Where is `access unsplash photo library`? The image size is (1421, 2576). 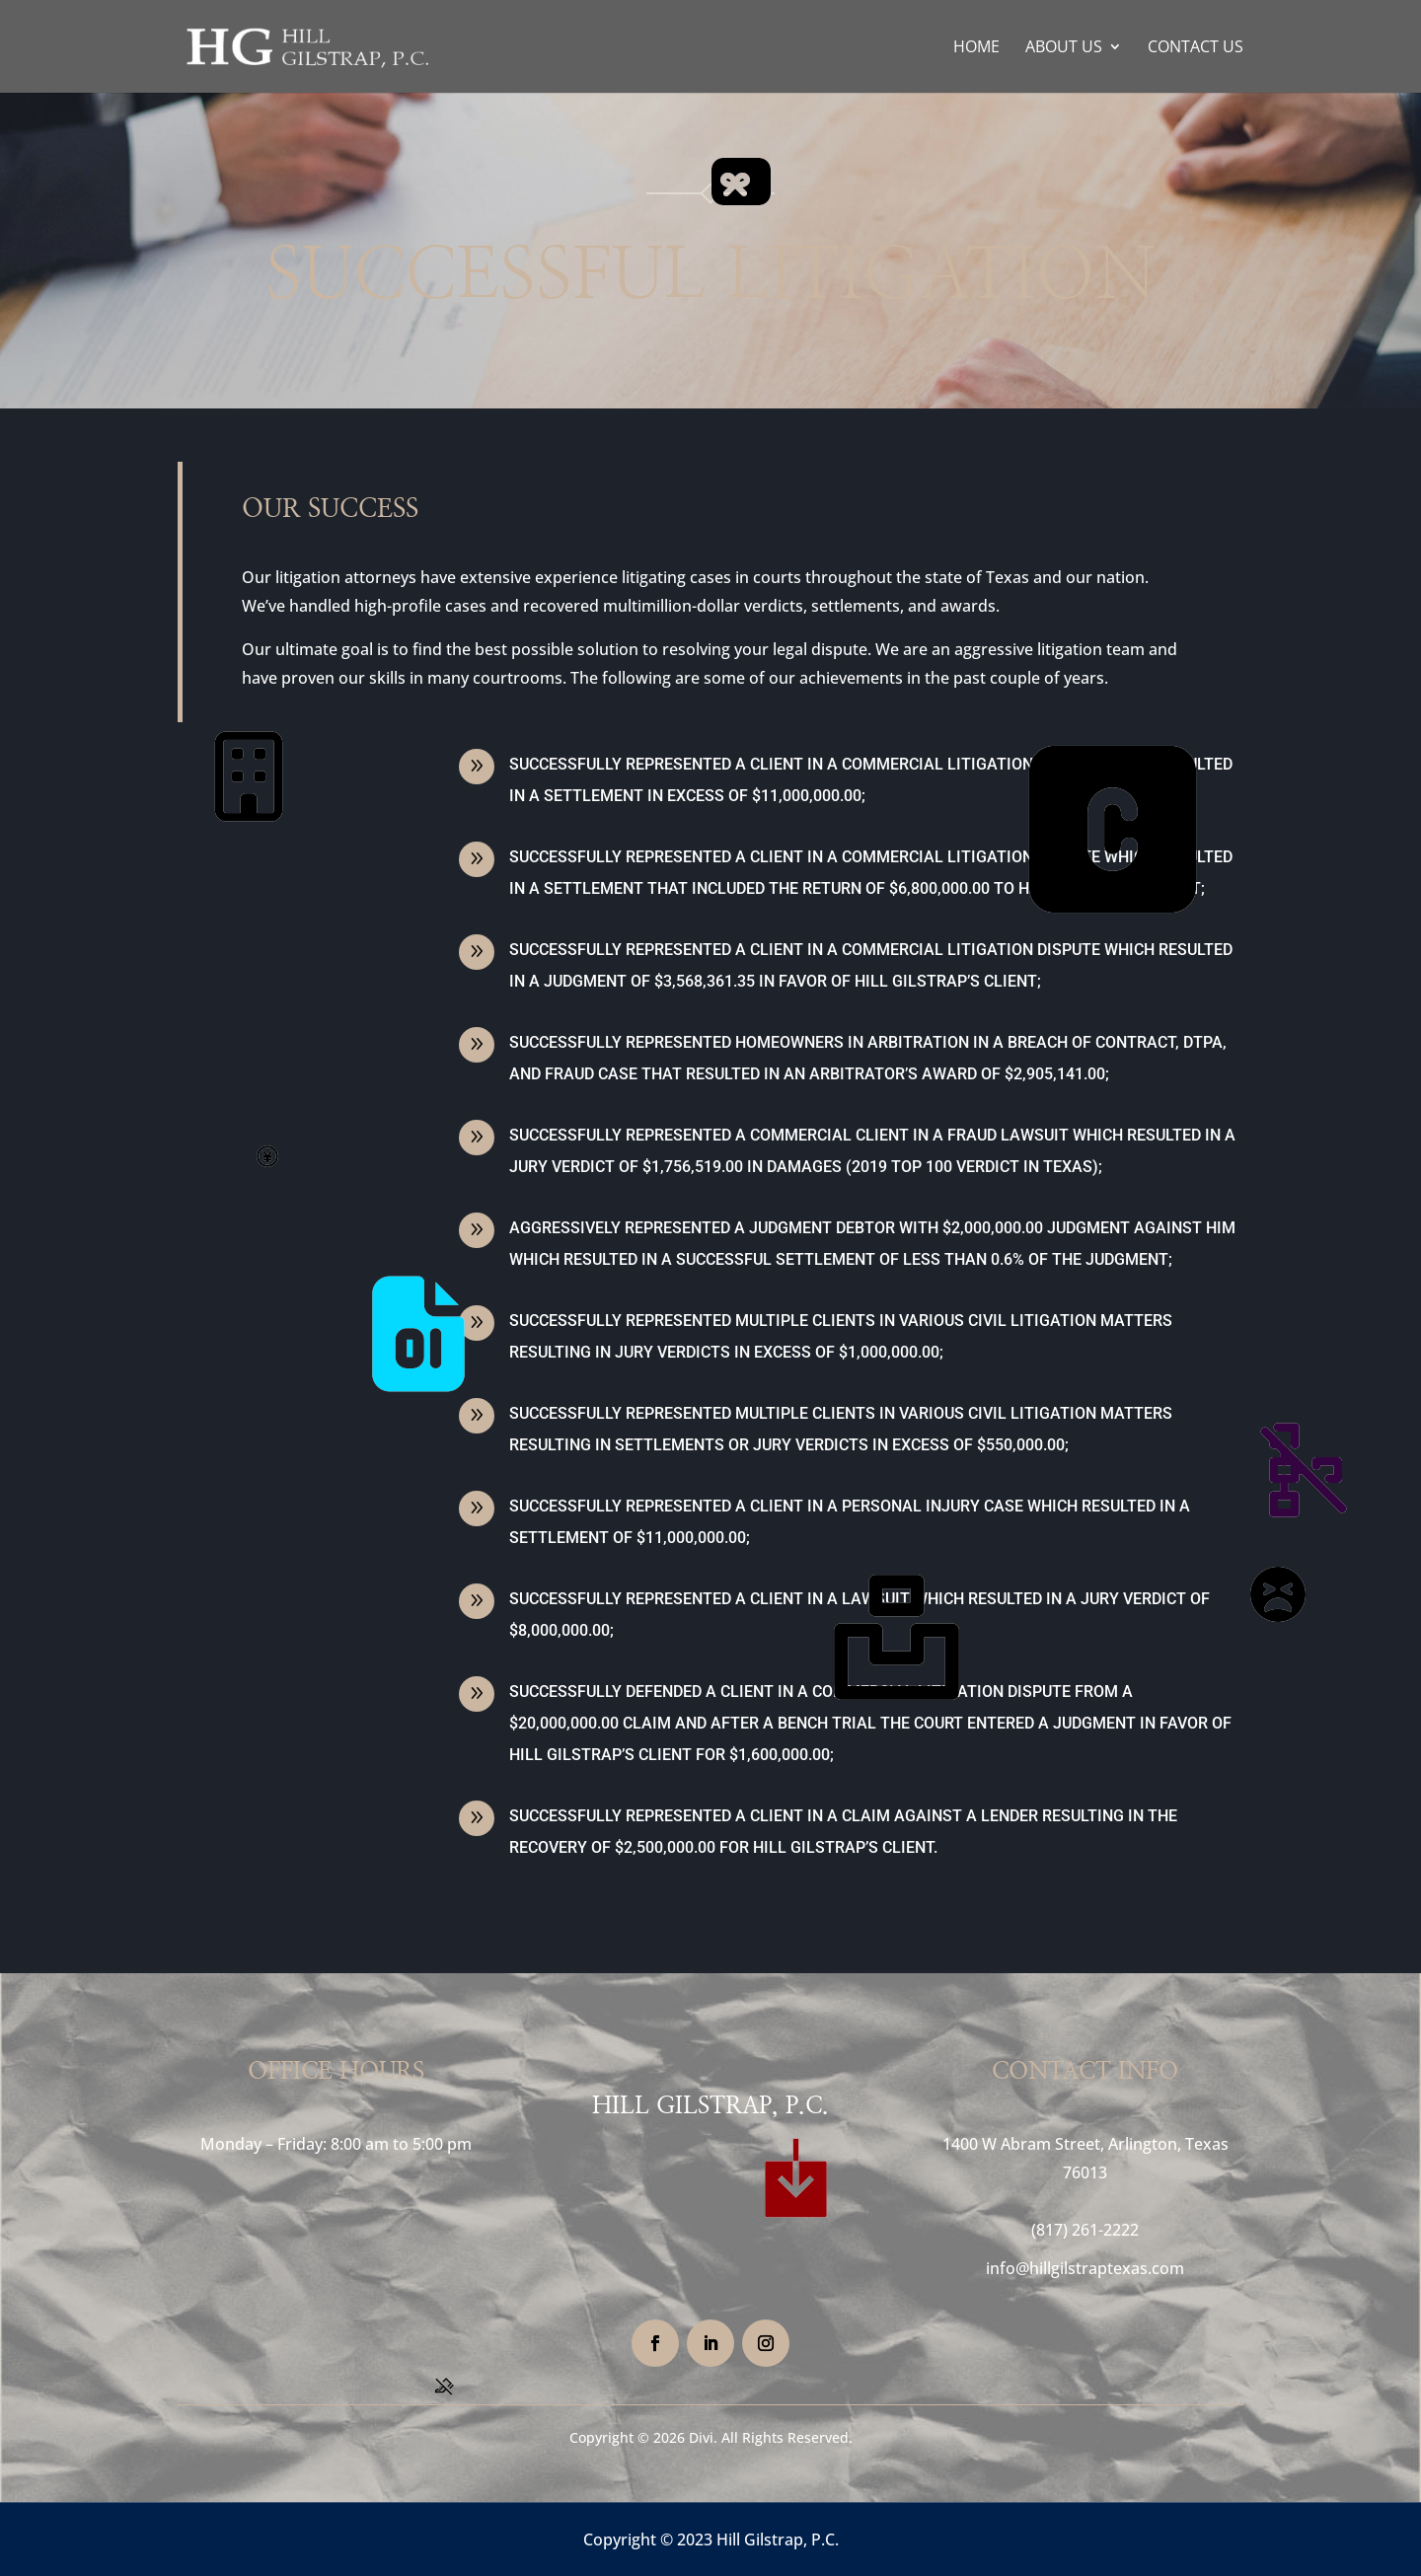 access unsplash photo library is located at coordinates (896, 1637).